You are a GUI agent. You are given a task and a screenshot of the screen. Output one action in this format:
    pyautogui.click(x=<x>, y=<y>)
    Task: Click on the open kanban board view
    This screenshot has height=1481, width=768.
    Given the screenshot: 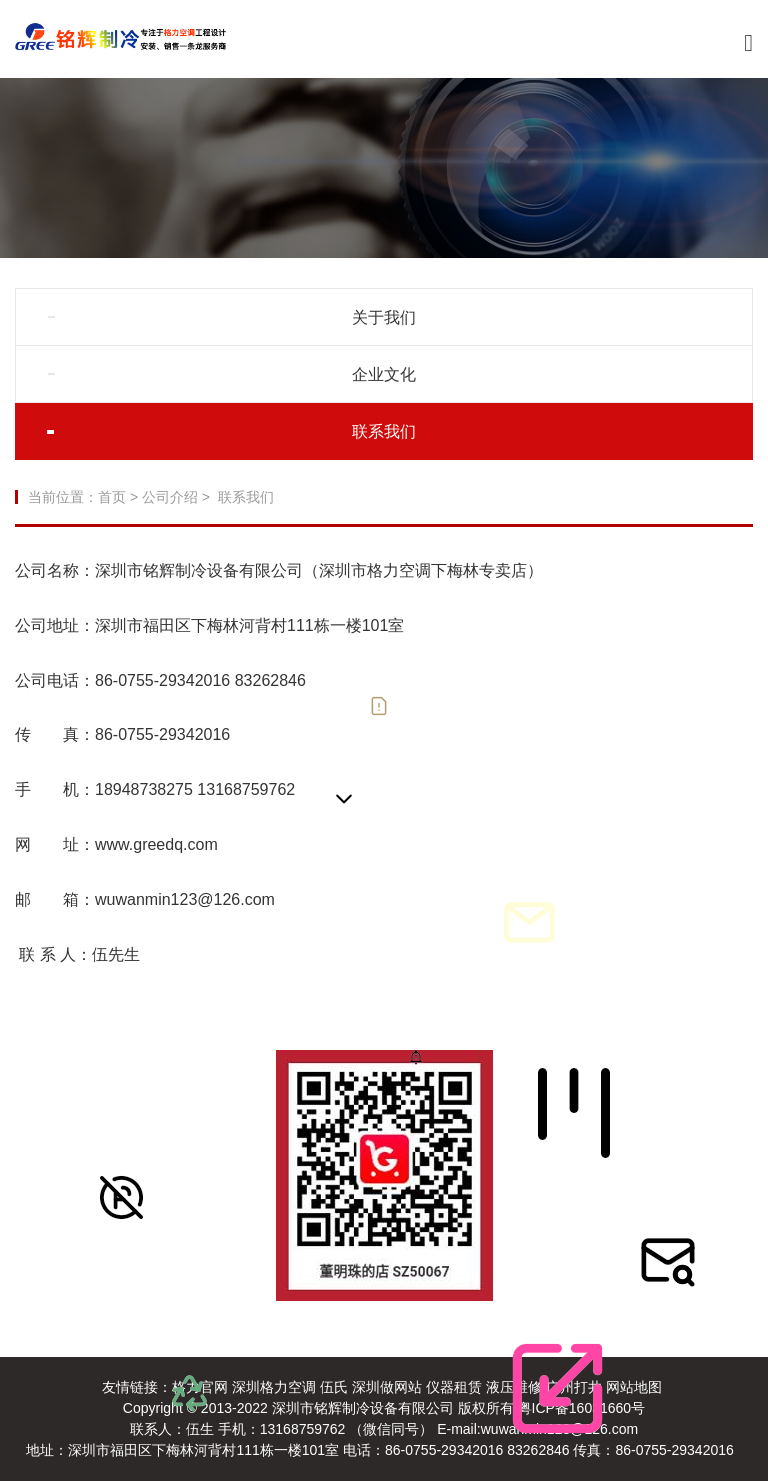 What is the action you would take?
    pyautogui.click(x=574, y=1113)
    